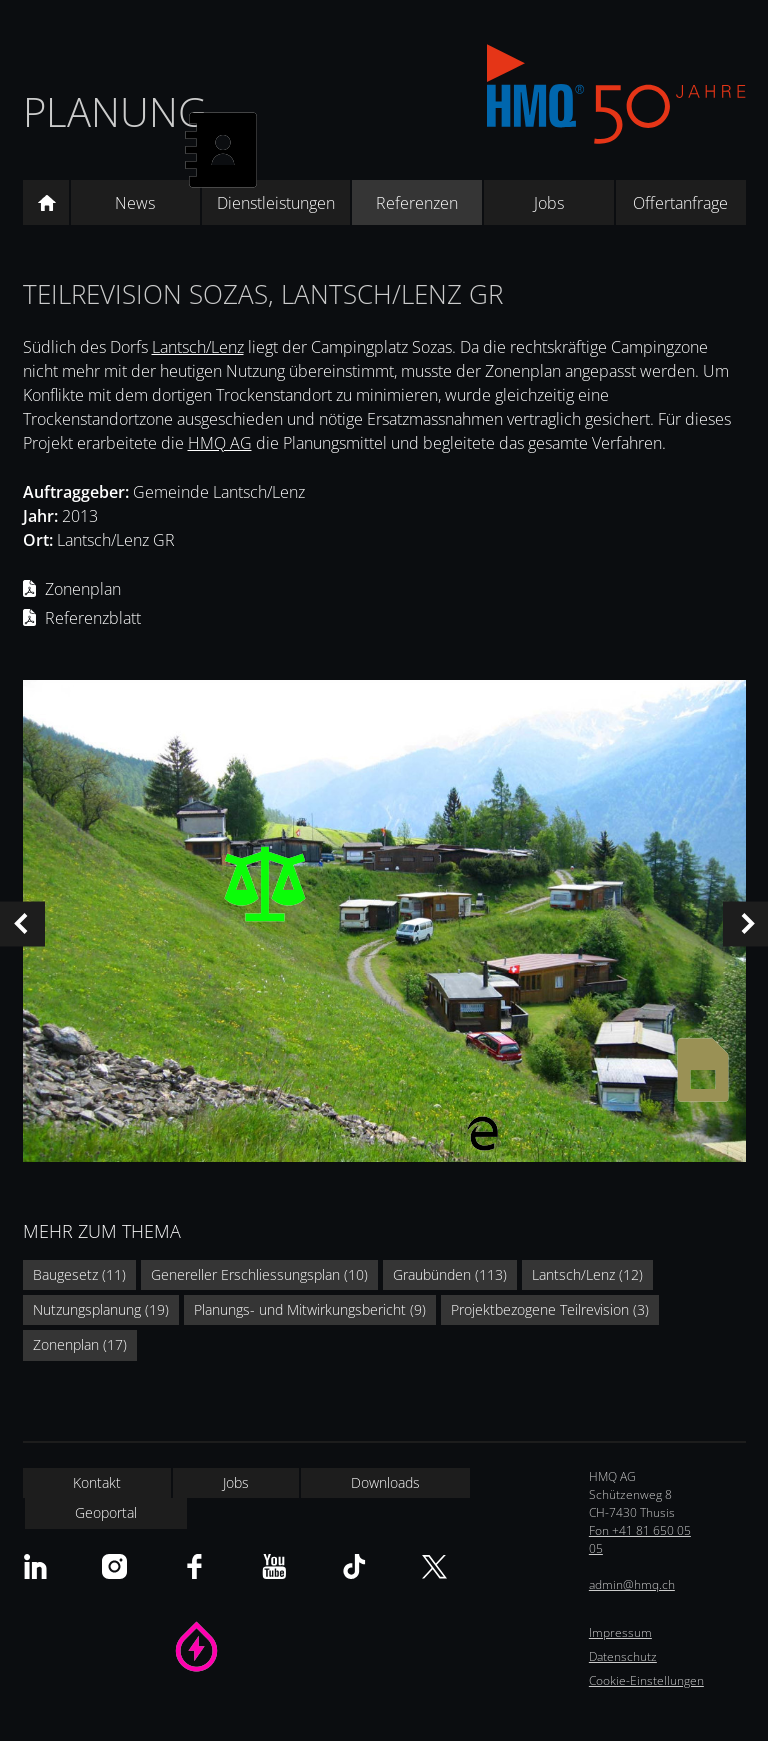  Describe the element at coordinates (265, 886) in the screenshot. I see `access legal or terms of service information` at that location.